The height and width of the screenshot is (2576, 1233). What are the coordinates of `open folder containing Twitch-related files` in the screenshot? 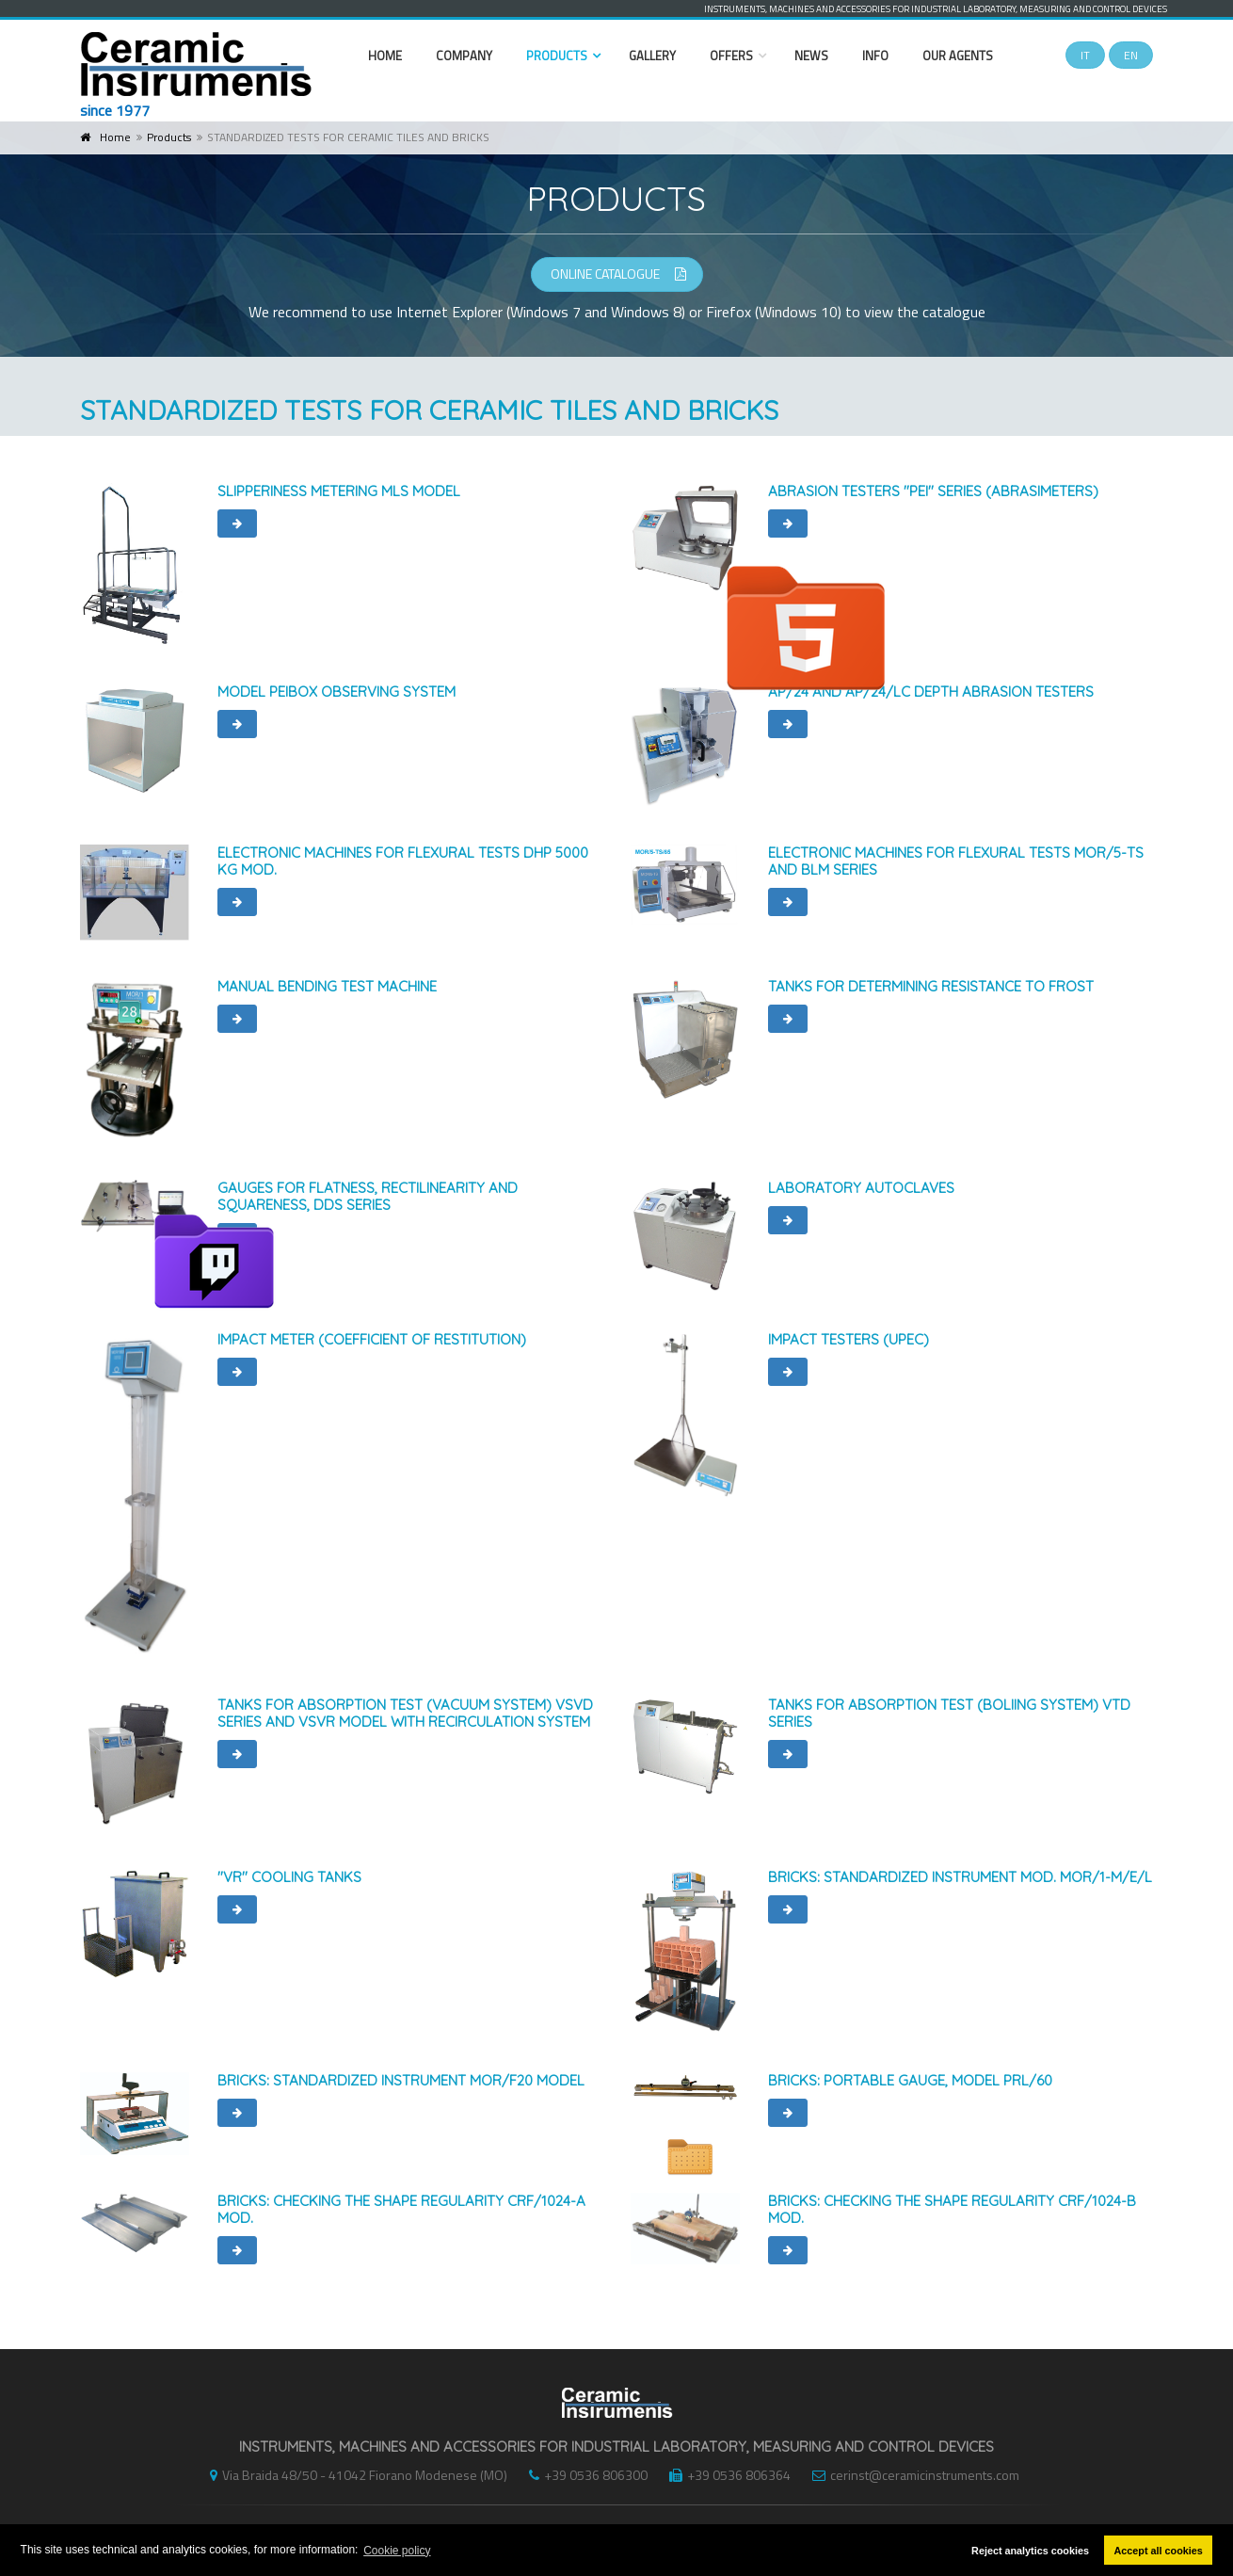 It's located at (214, 1264).